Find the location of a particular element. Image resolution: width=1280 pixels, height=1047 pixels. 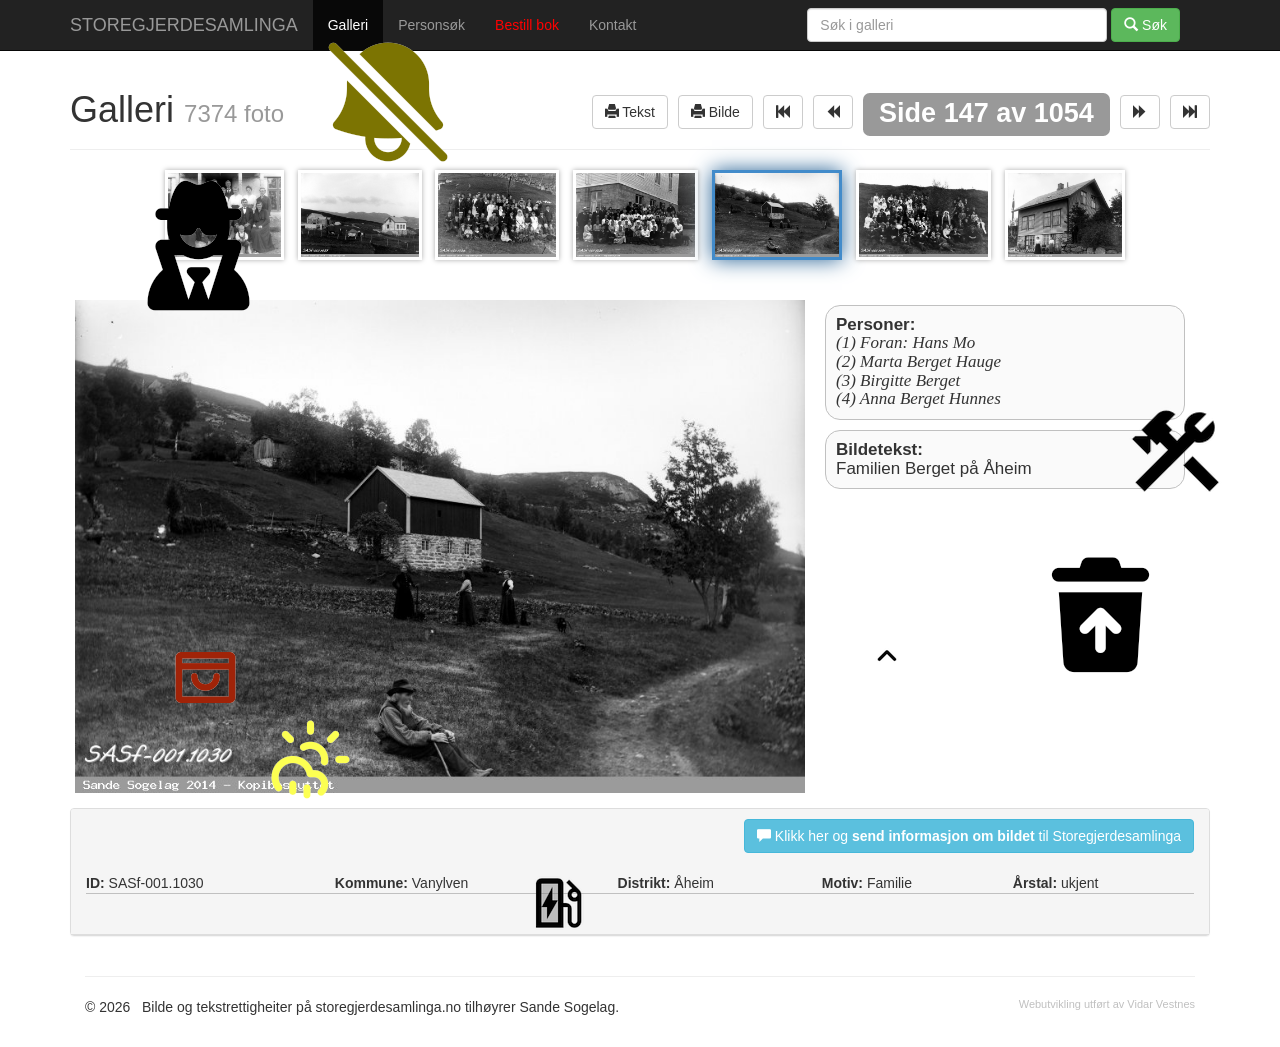

find nearby electric vehicle charging stations is located at coordinates (558, 903).